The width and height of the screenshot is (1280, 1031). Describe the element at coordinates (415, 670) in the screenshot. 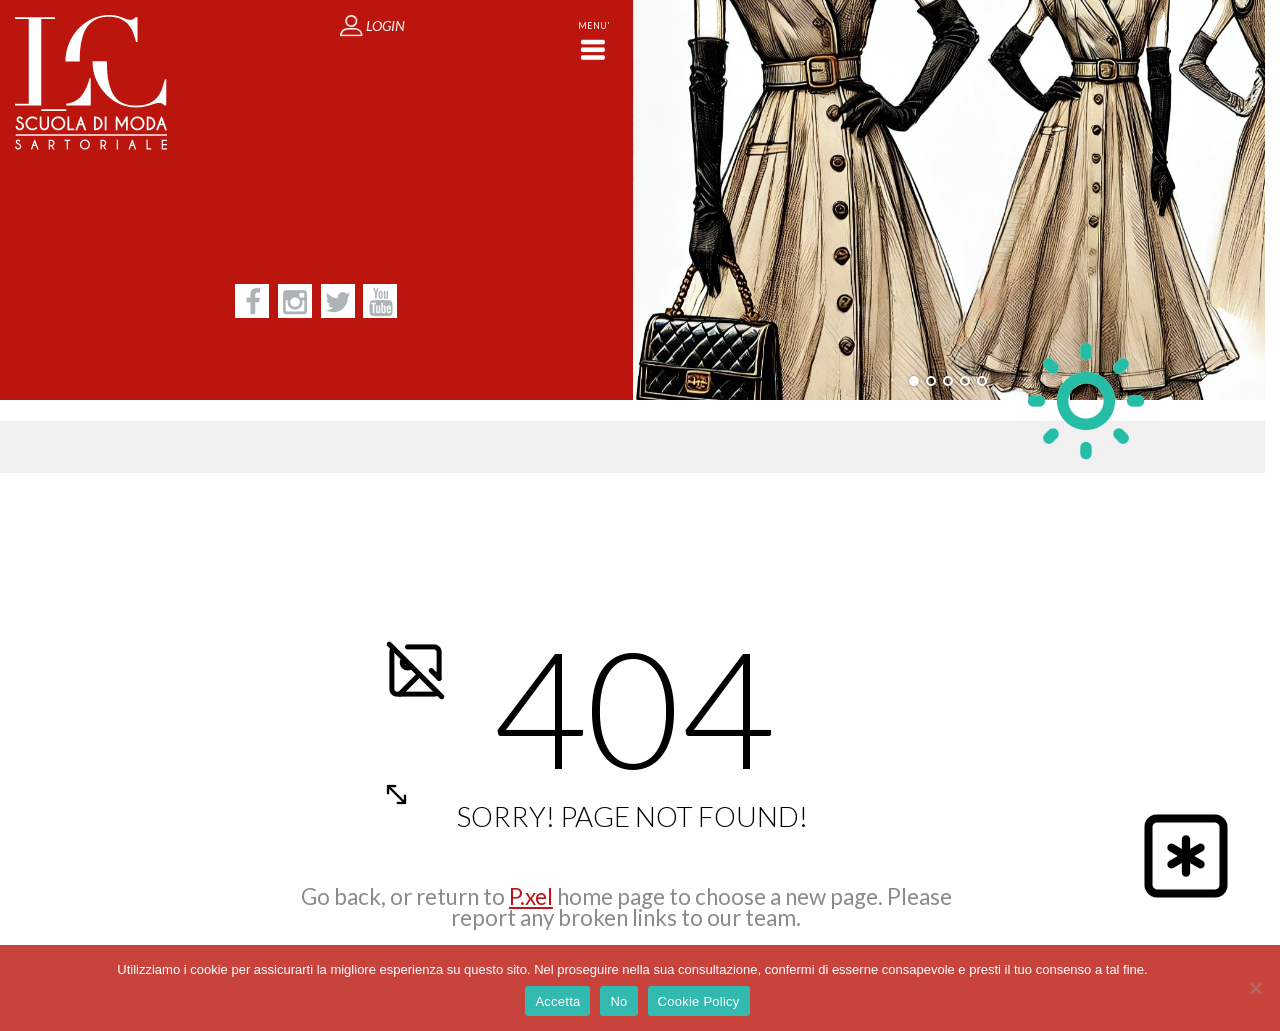

I see `image failed to load` at that location.